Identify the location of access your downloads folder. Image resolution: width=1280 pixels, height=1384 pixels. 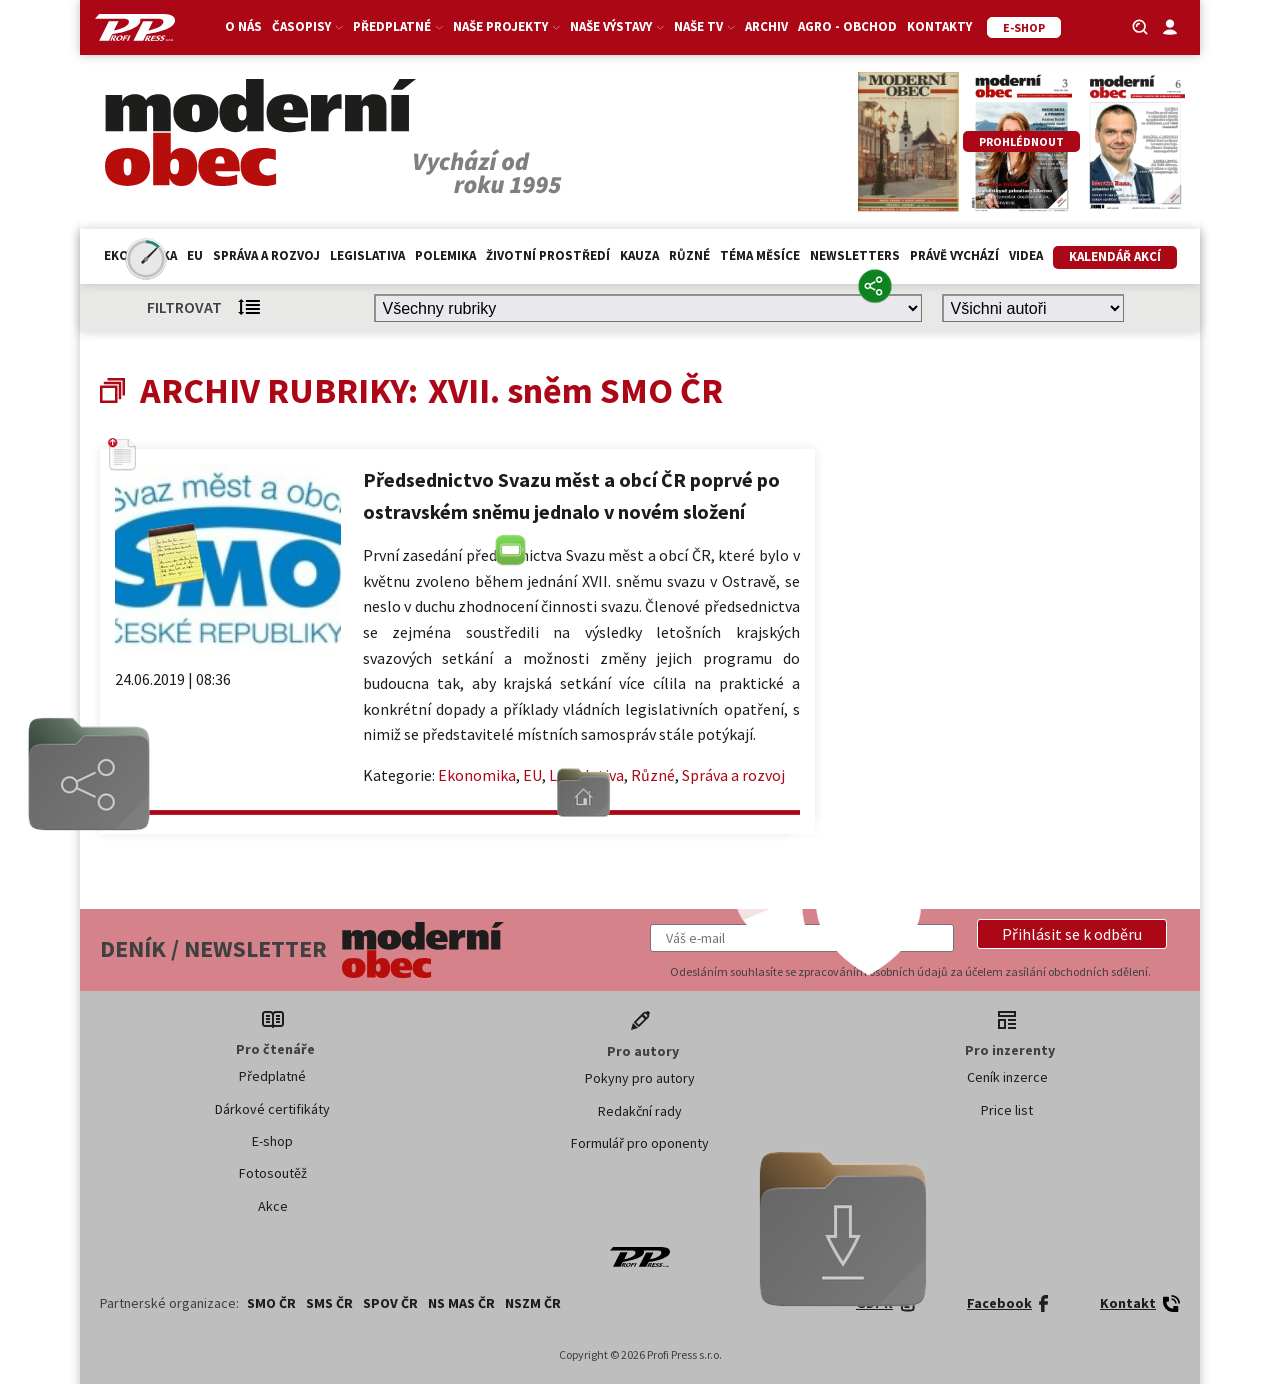
(843, 1229).